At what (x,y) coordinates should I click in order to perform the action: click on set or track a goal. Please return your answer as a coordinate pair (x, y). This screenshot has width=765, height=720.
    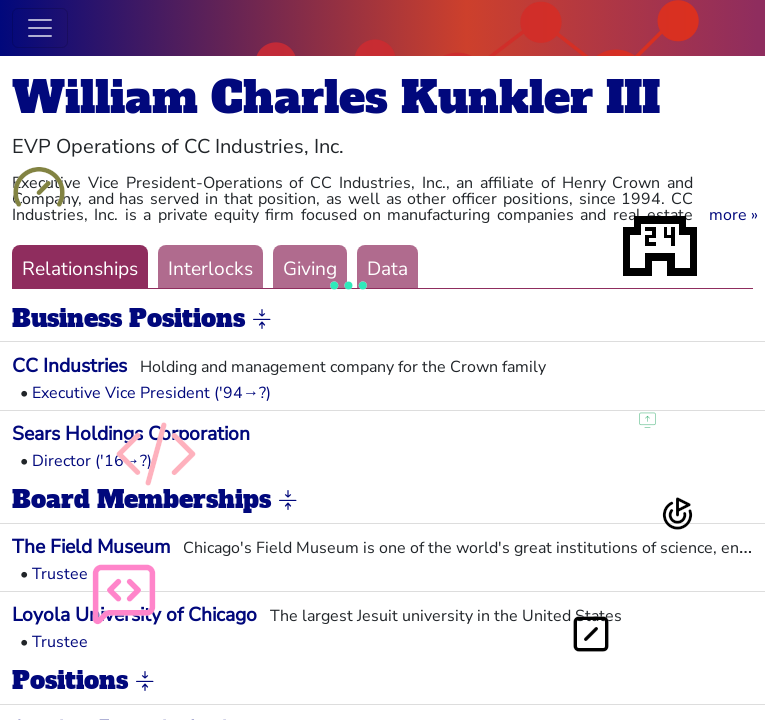
    Looking at the image, I should click on (677, 513).